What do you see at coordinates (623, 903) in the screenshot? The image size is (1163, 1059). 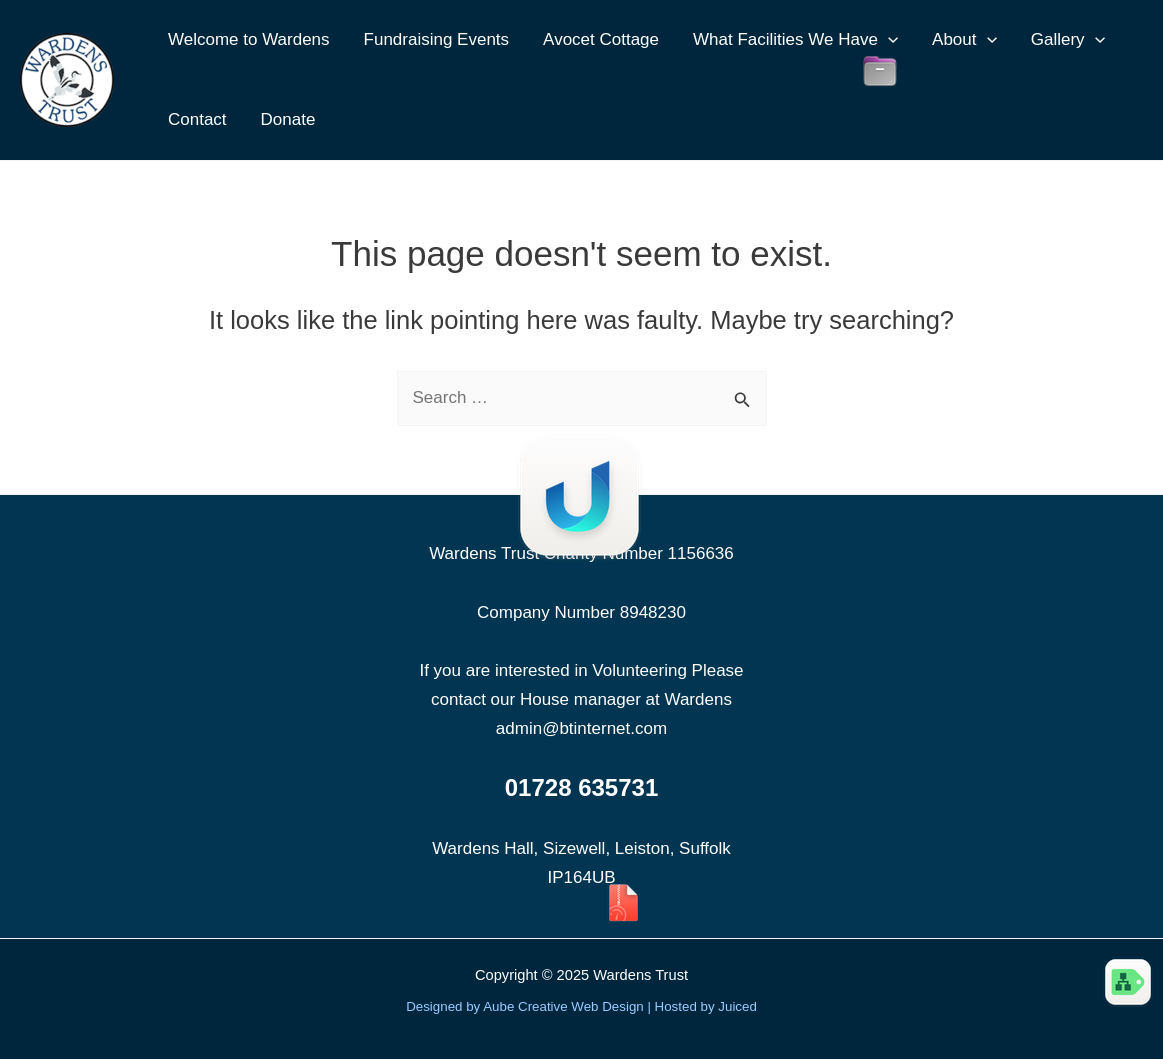 I see `an rpm package file for linux software installation` at bounding box center [623, 903].